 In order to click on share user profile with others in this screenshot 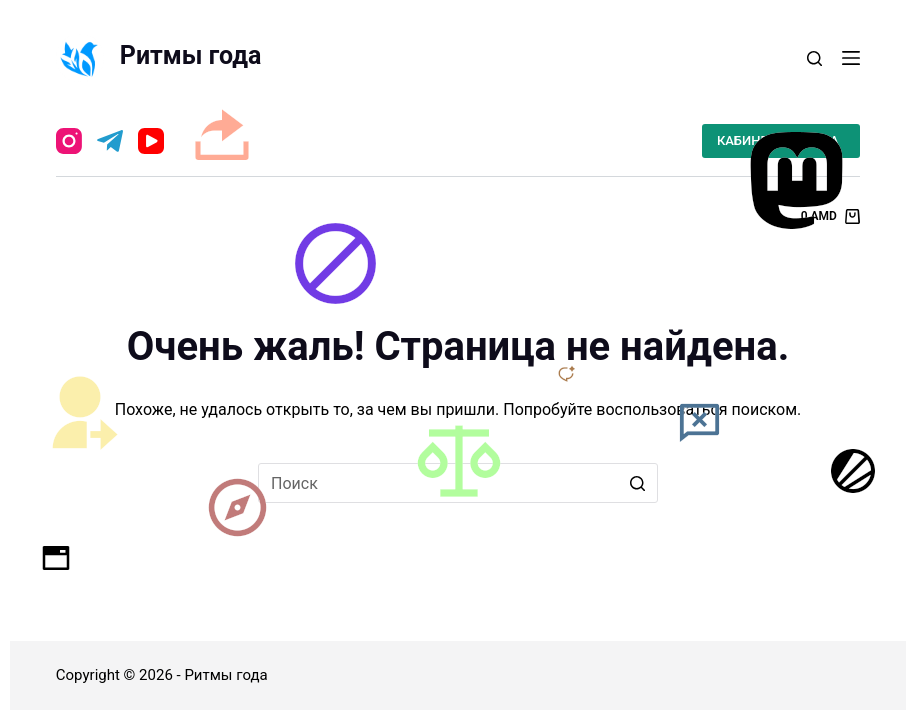, I will do `click(80, 414)`.